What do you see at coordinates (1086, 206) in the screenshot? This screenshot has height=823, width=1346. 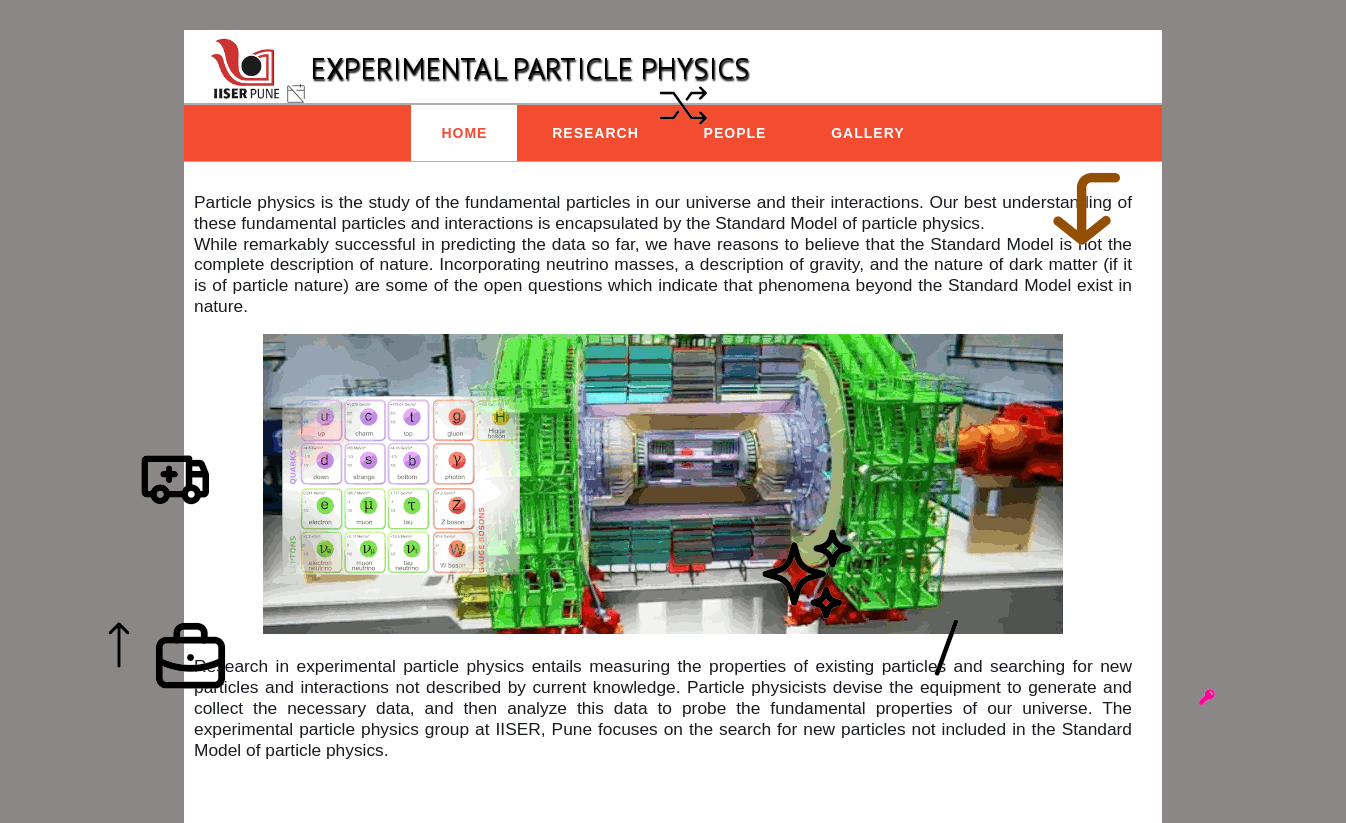 I see `go back and down in navigation` at bounding box center [1086, 206].